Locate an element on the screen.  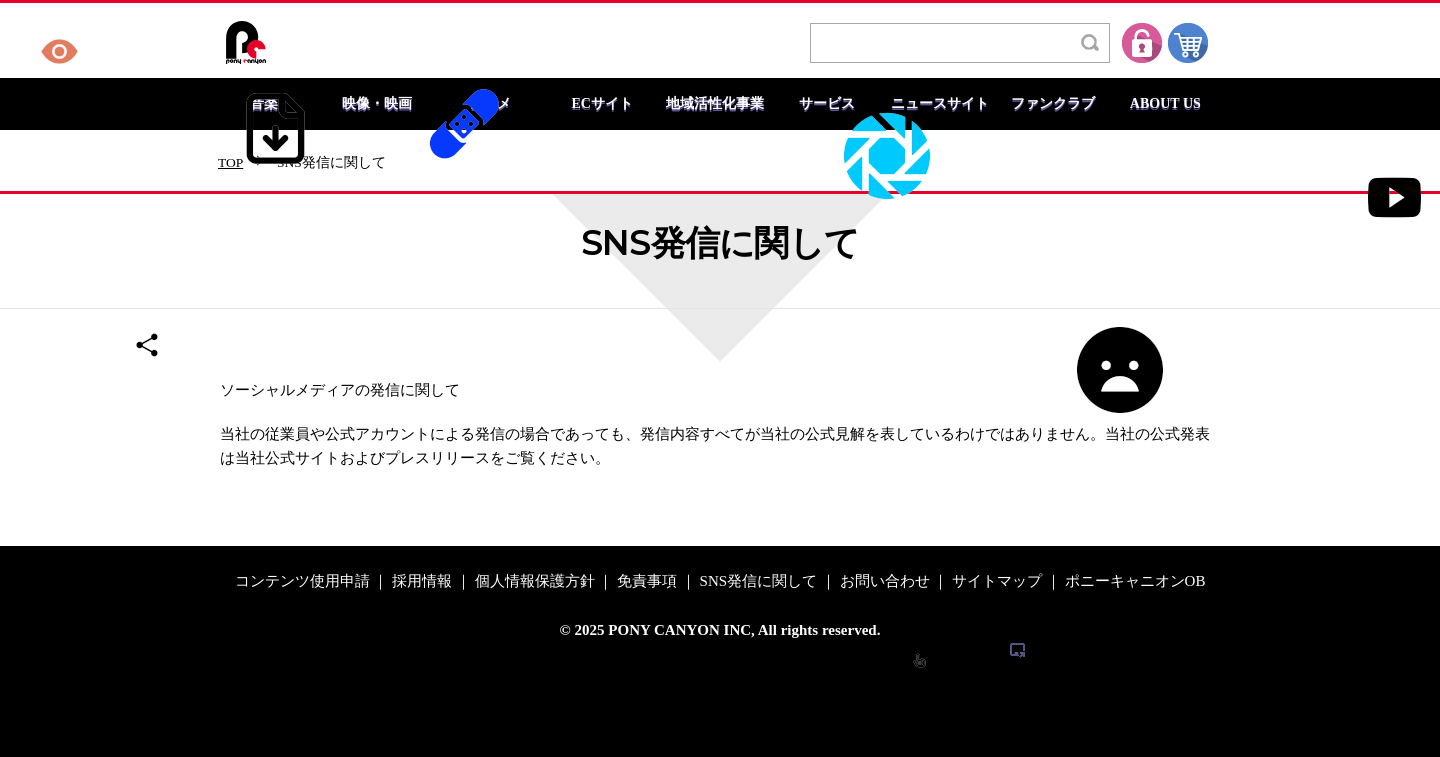
open YouTube app is located at coordinates (1394, 197).